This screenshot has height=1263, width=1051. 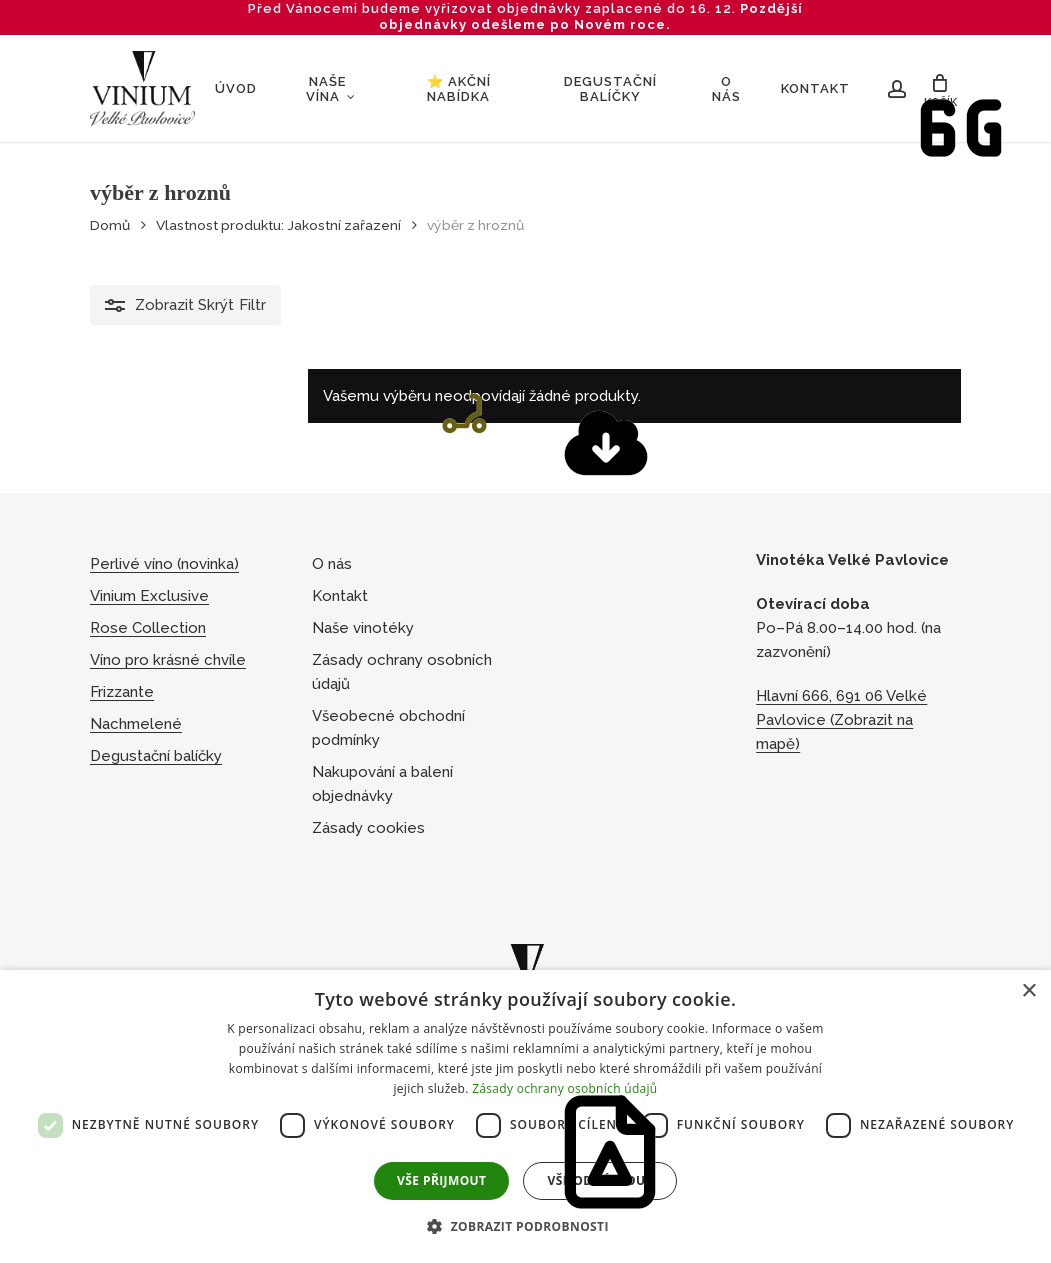 What do you see at coordinates (464, 413) in the screenshot?
I see `select scooter as transportation mode` at bounding box center [464, 413].